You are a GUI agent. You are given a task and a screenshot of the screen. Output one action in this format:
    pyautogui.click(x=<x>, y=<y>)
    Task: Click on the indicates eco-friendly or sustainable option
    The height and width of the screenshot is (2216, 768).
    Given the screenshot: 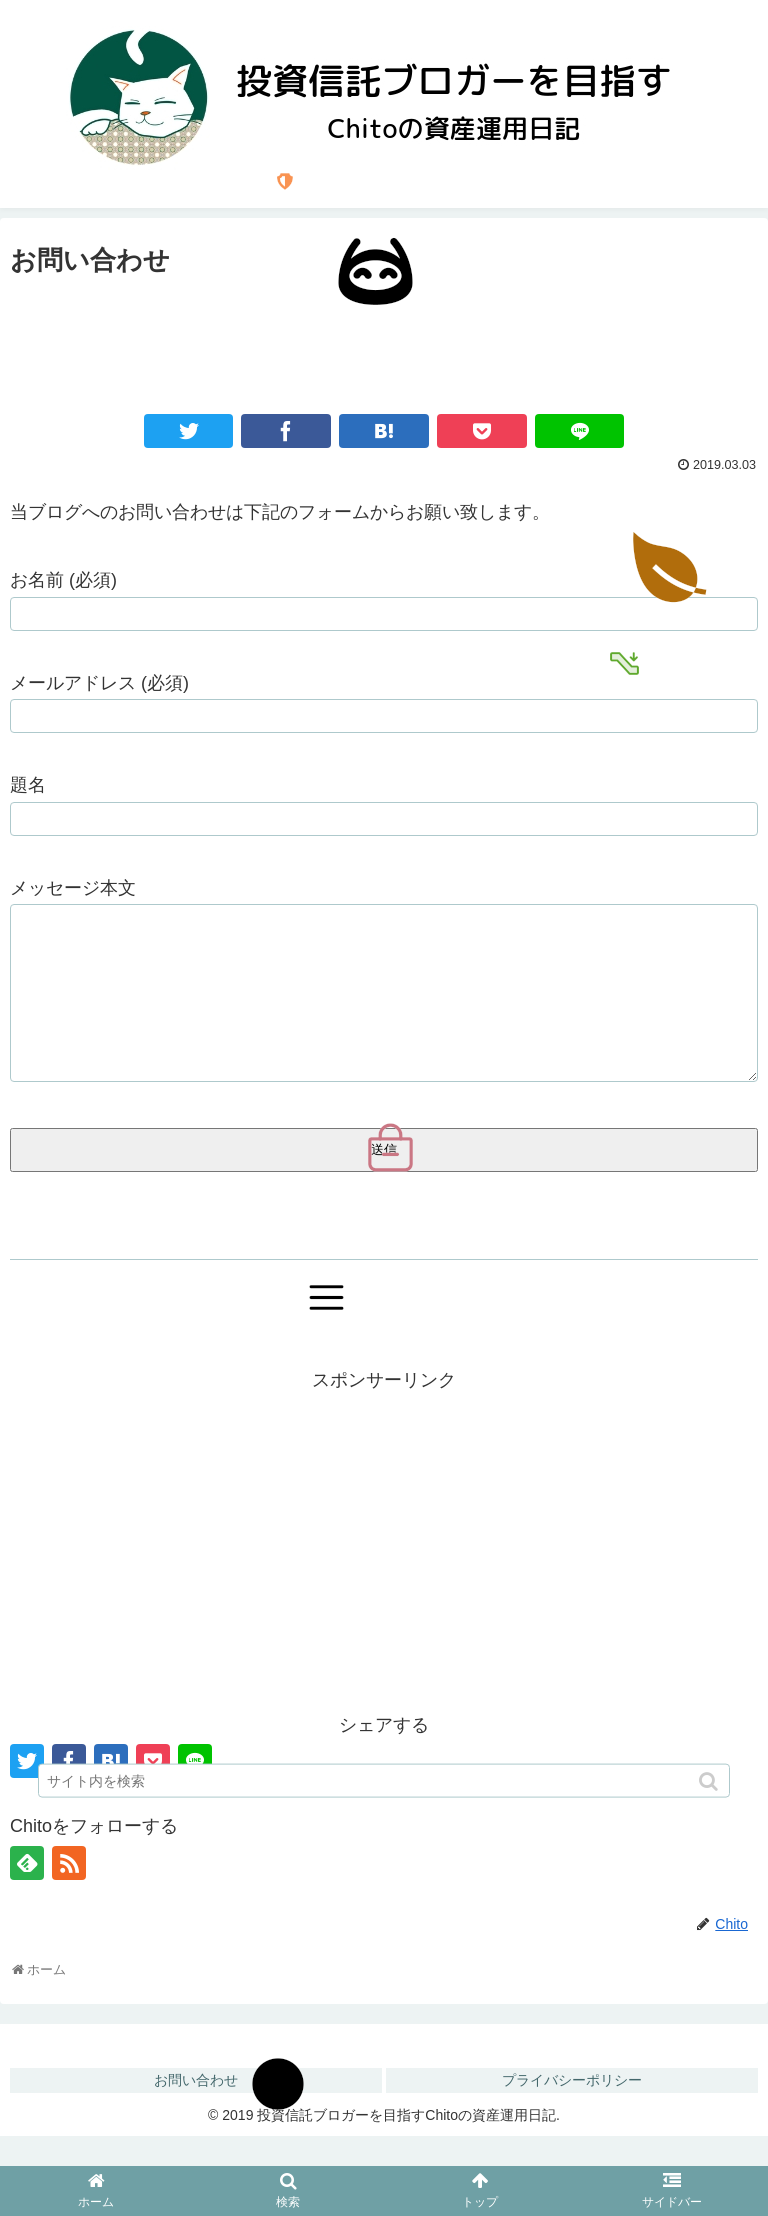 What is the action you would take?
    pyautogui.click(x=669, y=568)
    